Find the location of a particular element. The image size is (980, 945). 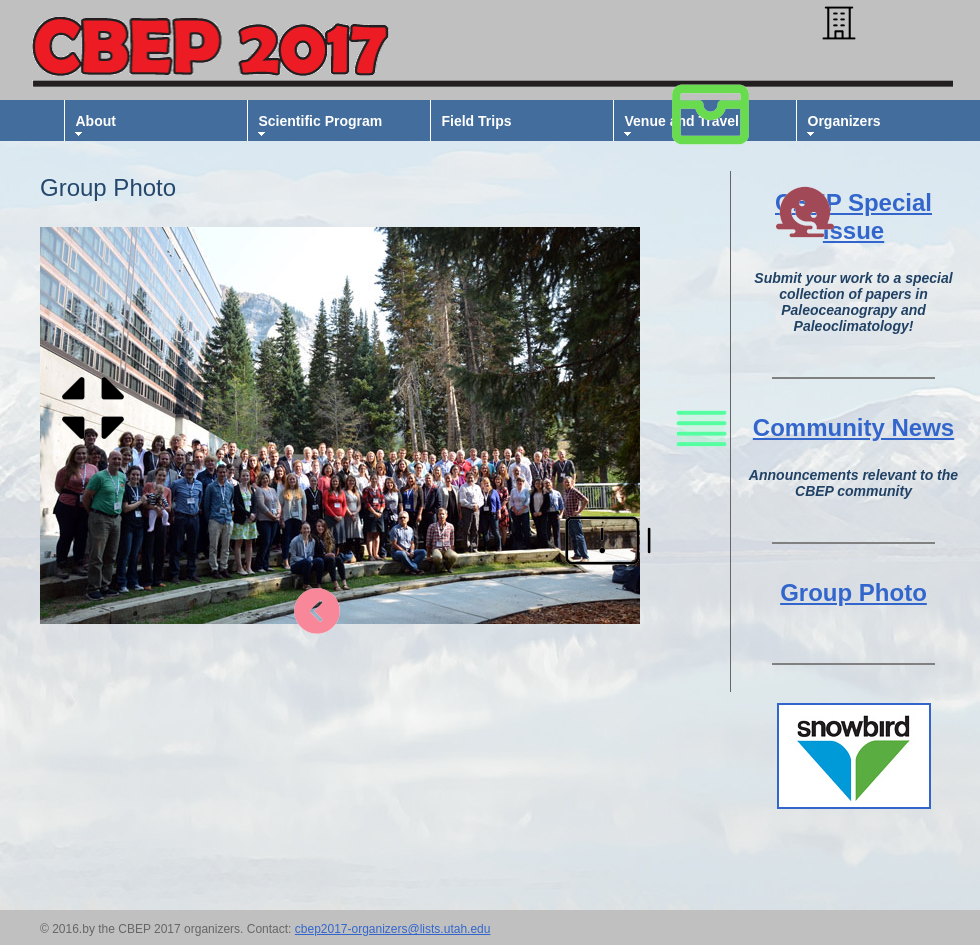

indicates something is overwhelmed or struggling is located at coordinates (805, 212).